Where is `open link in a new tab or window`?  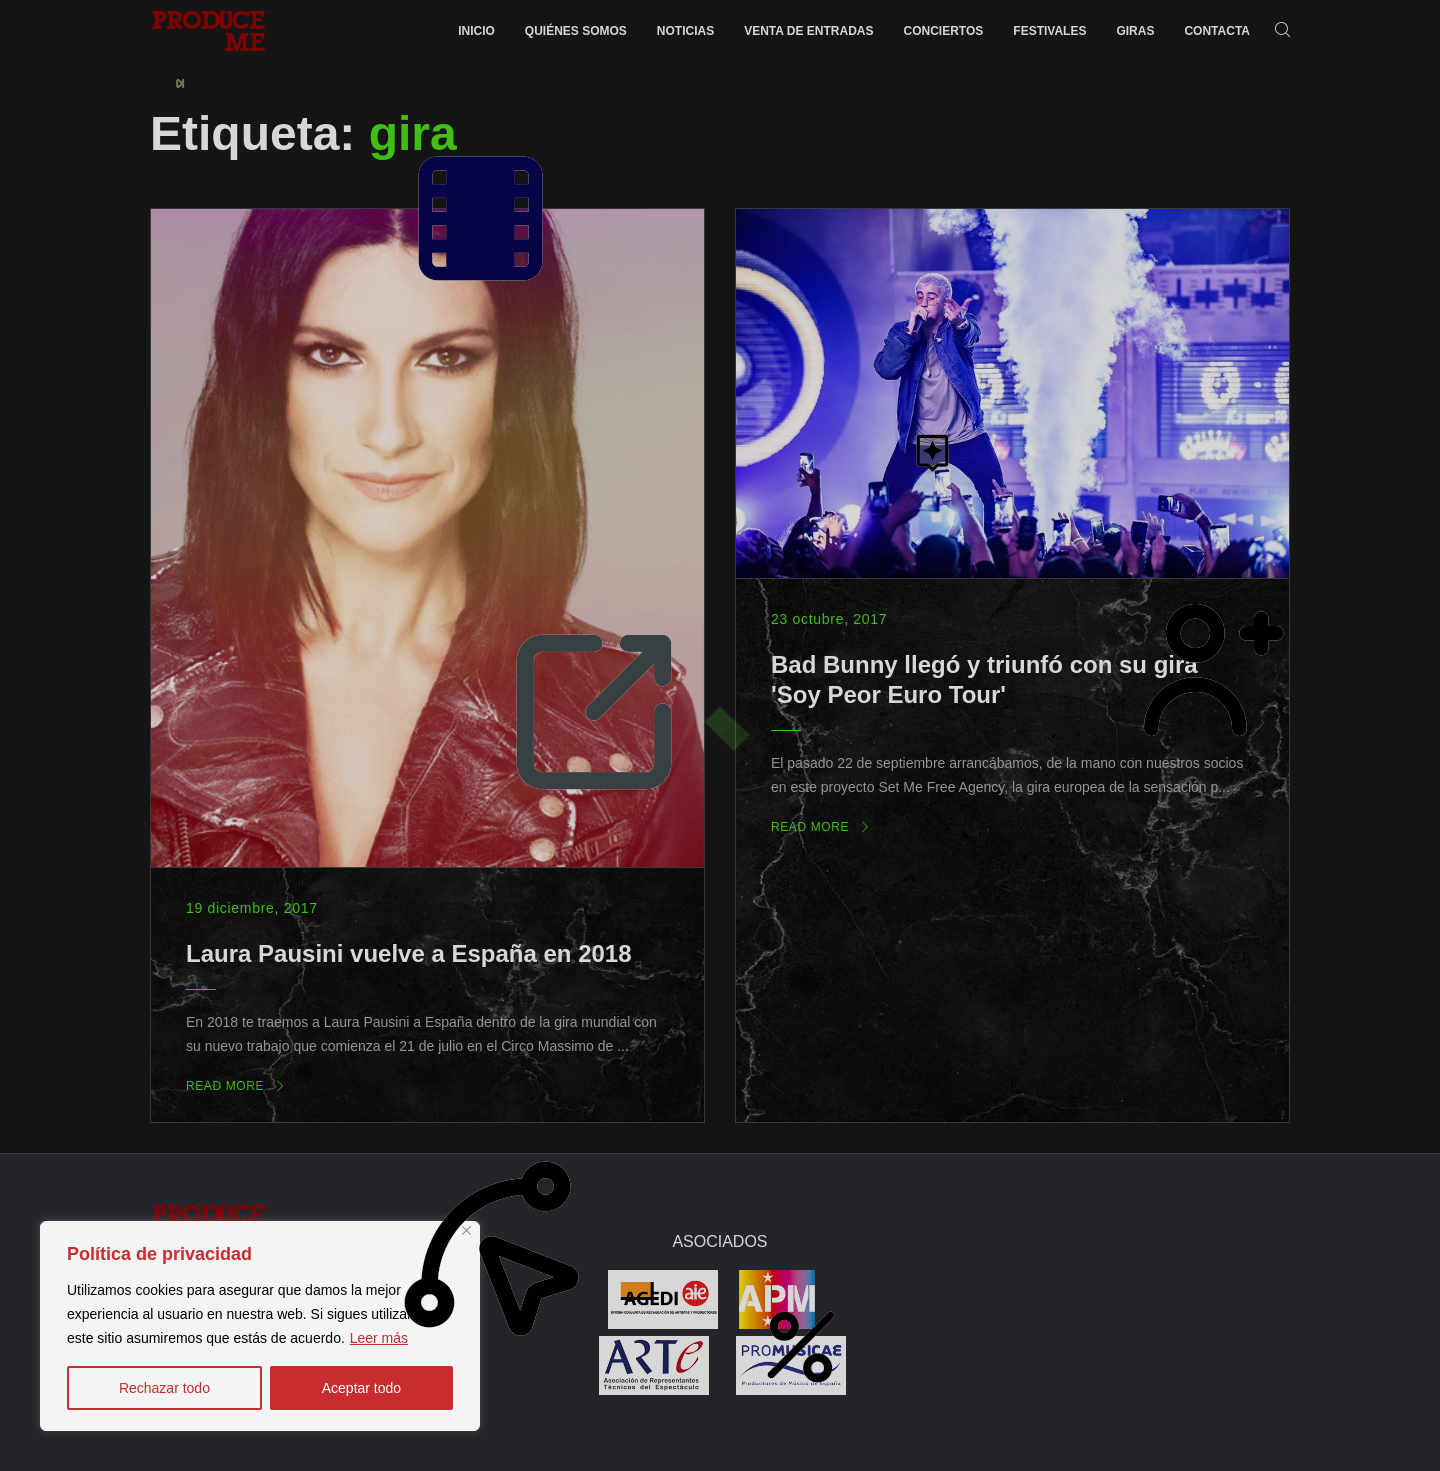 open link in a new tab or window is located at coordinates (594, 712).